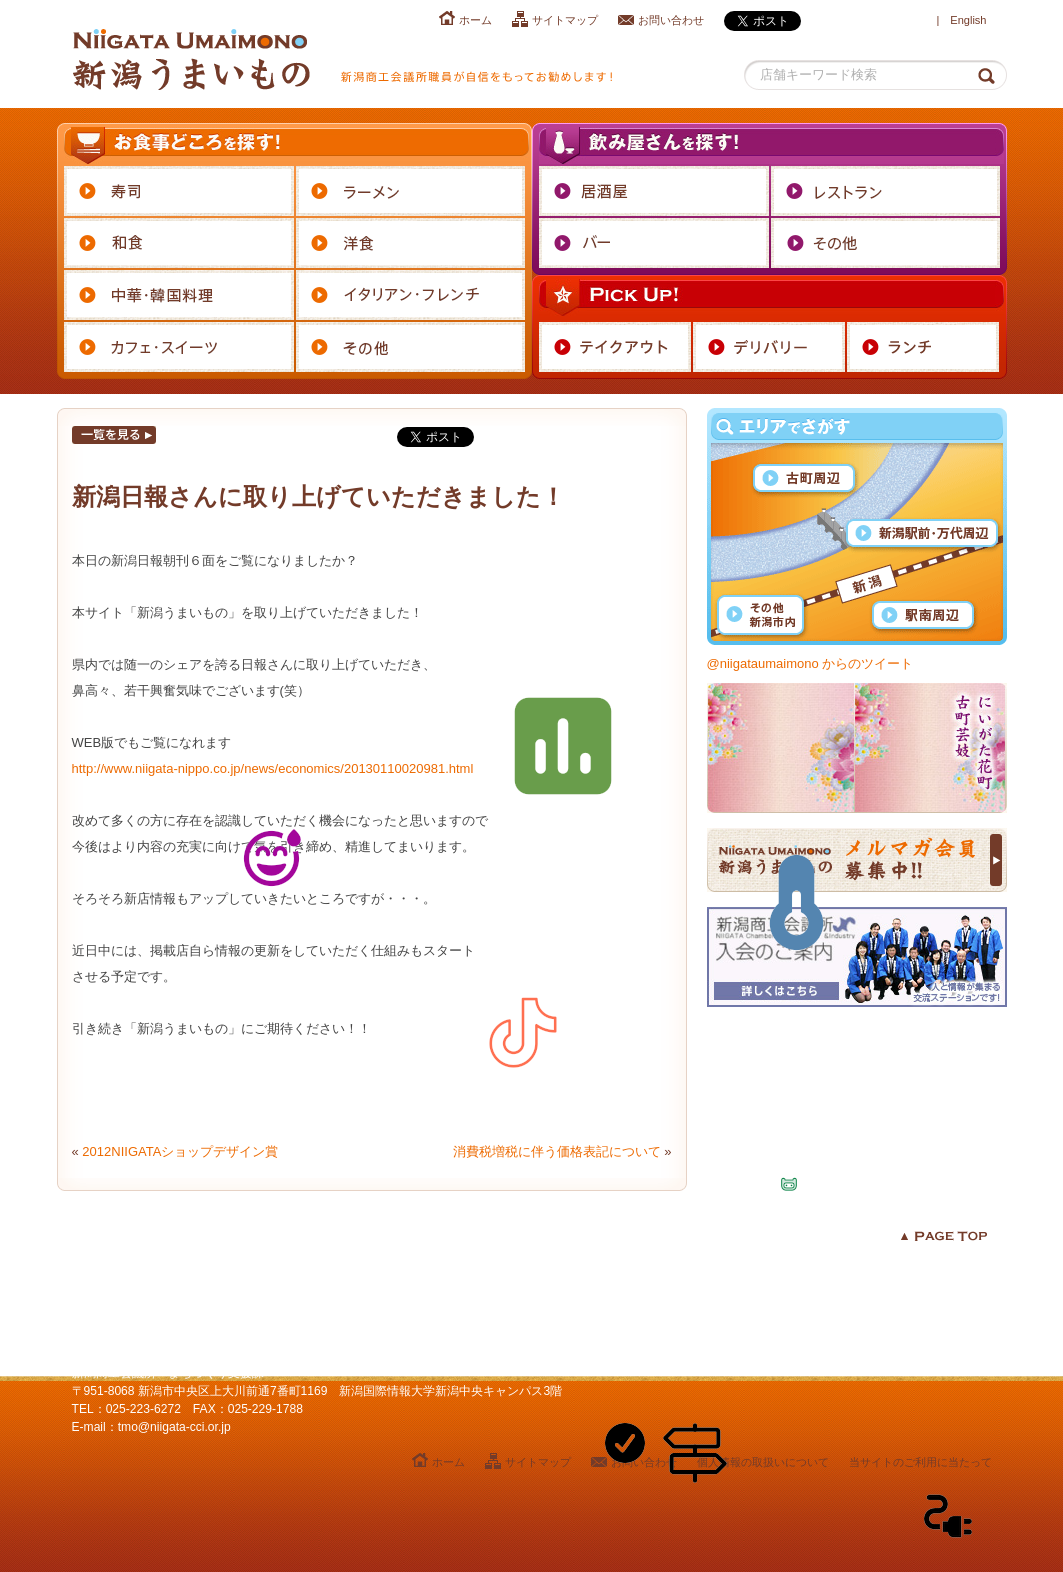 The image size is (1063, 1572). Describe the element at coordinates (625, 1443) in the screenshot. I see `indicates successful completion of an action` at that location.